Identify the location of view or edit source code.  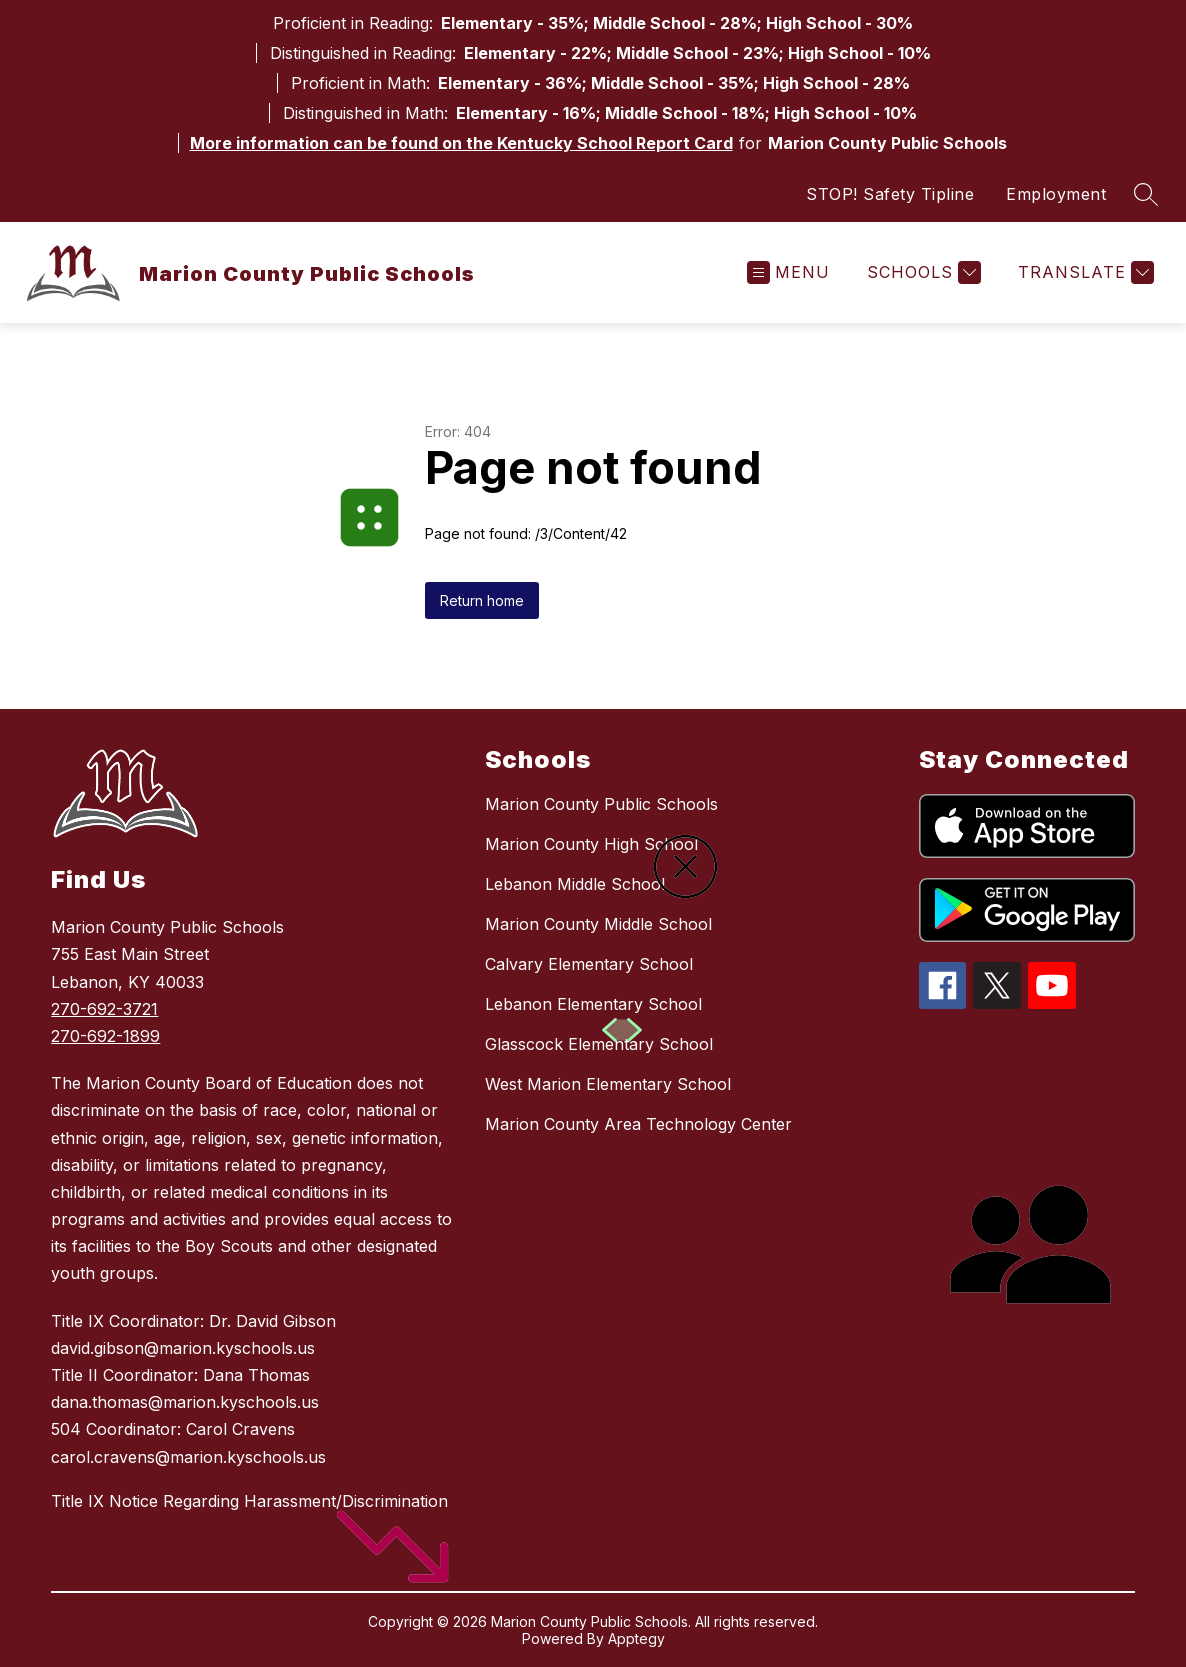
(622, 1030).